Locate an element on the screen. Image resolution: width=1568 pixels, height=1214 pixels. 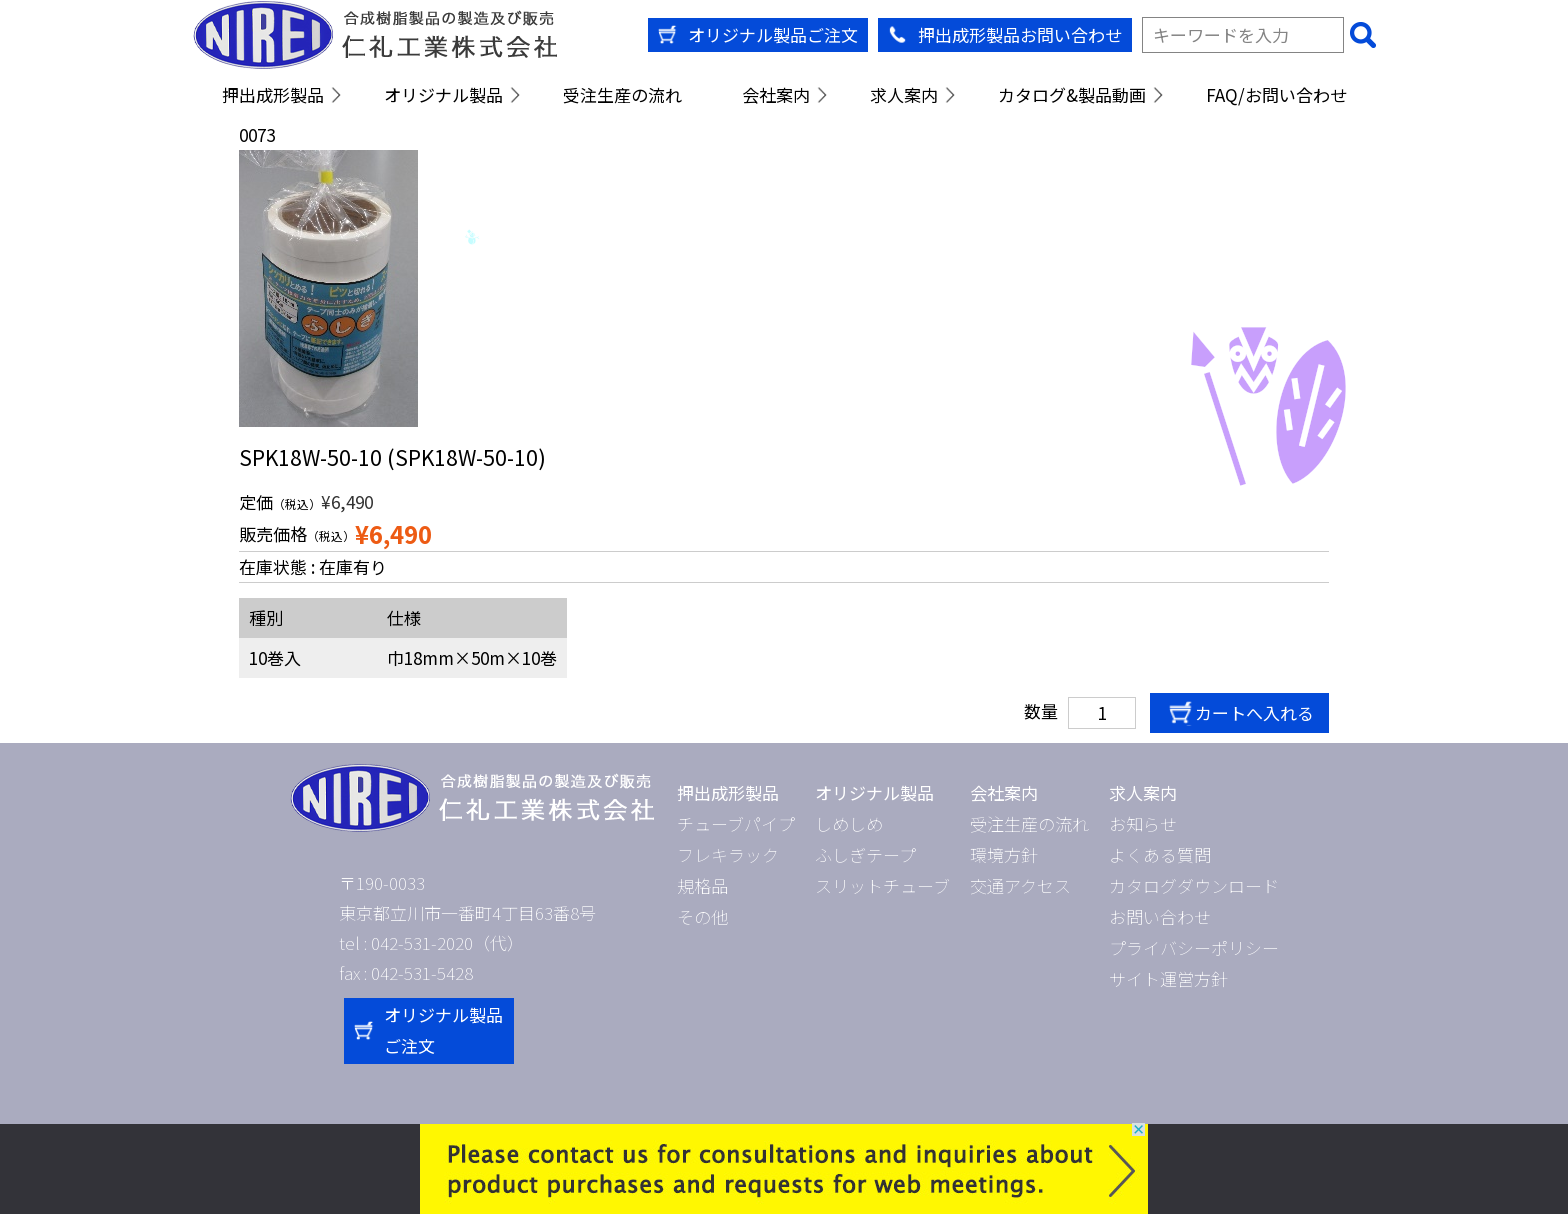
winter or holiday-themed content is located at coordinates (472, 237).